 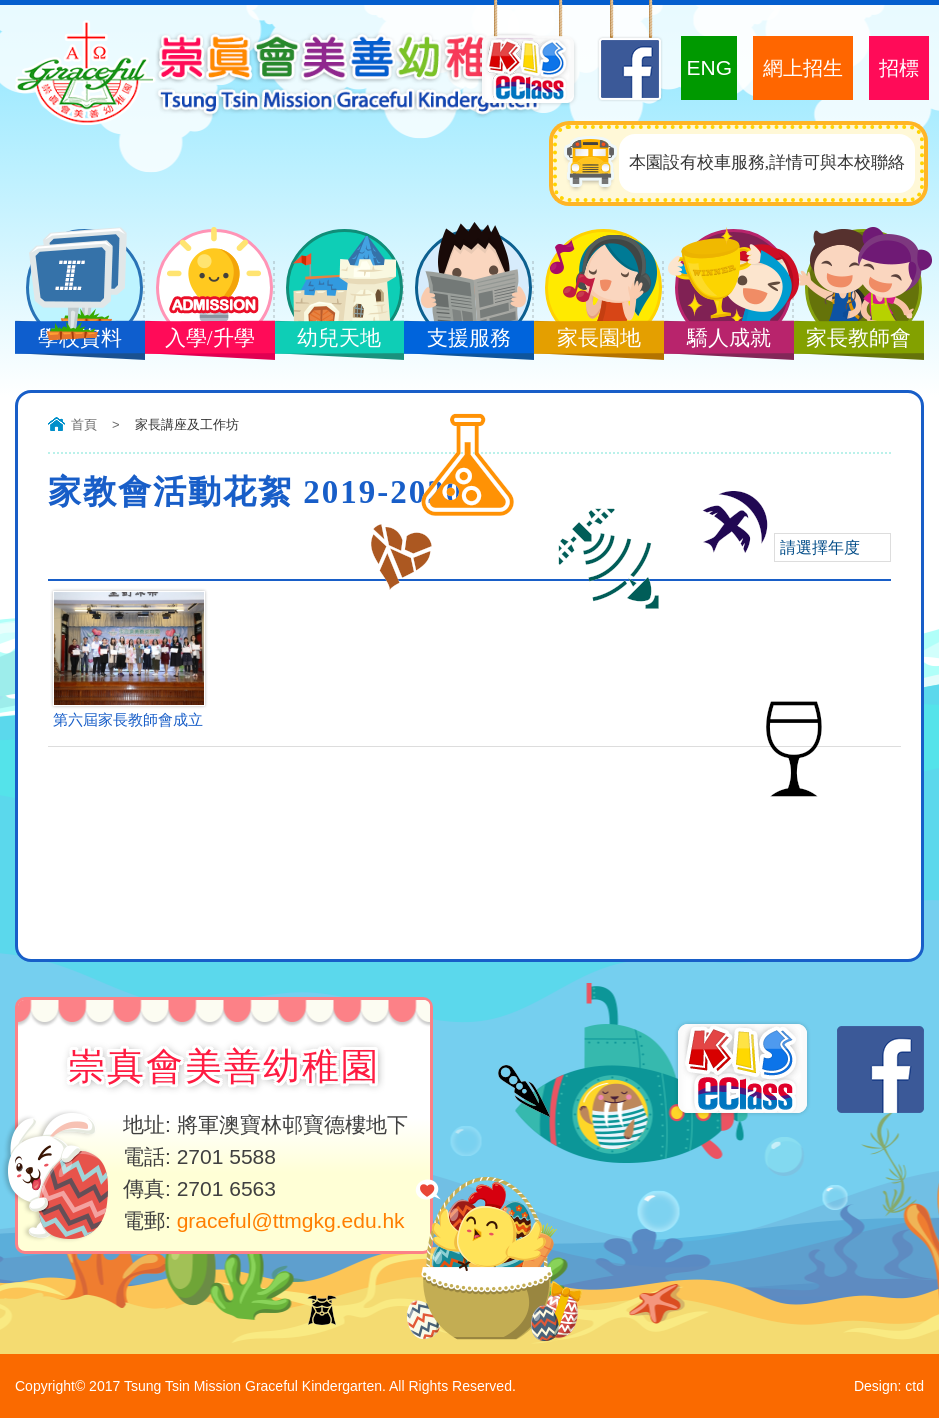 I want to click on browse wine or beverage options, so click(x=794, y=749).